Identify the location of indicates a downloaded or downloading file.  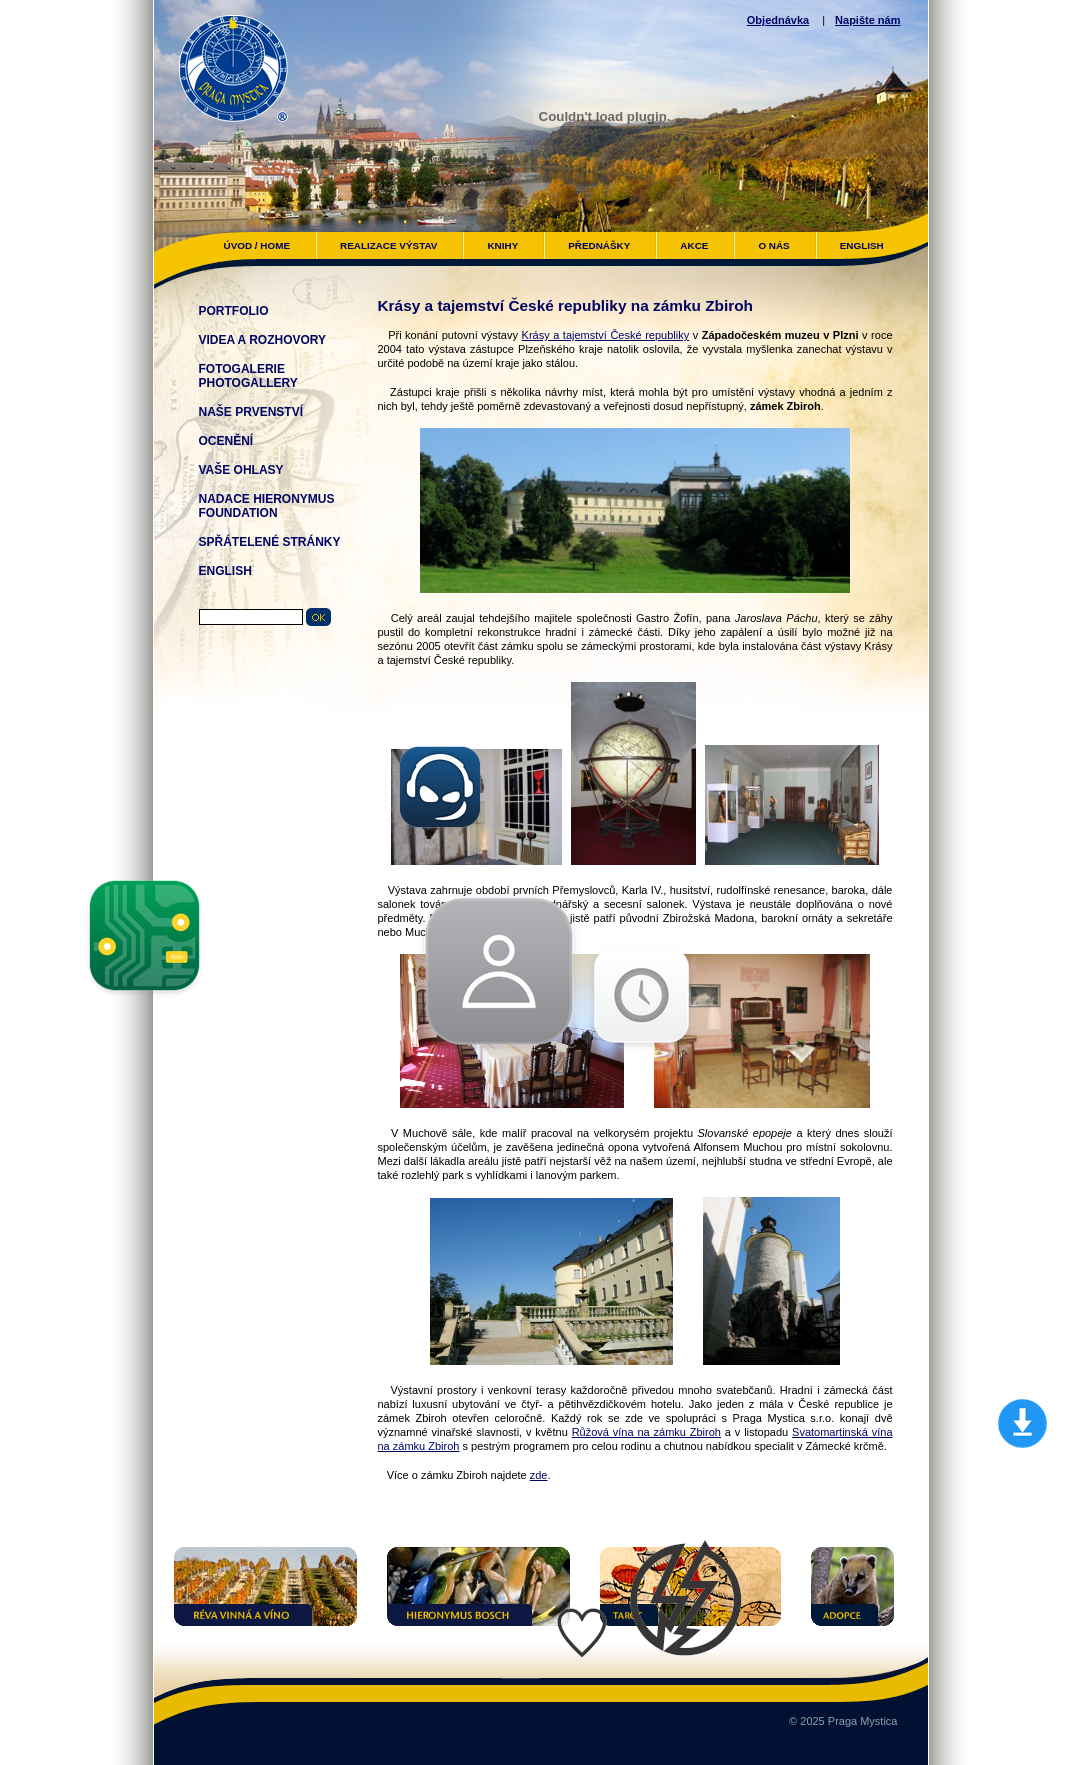
(1022, 1423).